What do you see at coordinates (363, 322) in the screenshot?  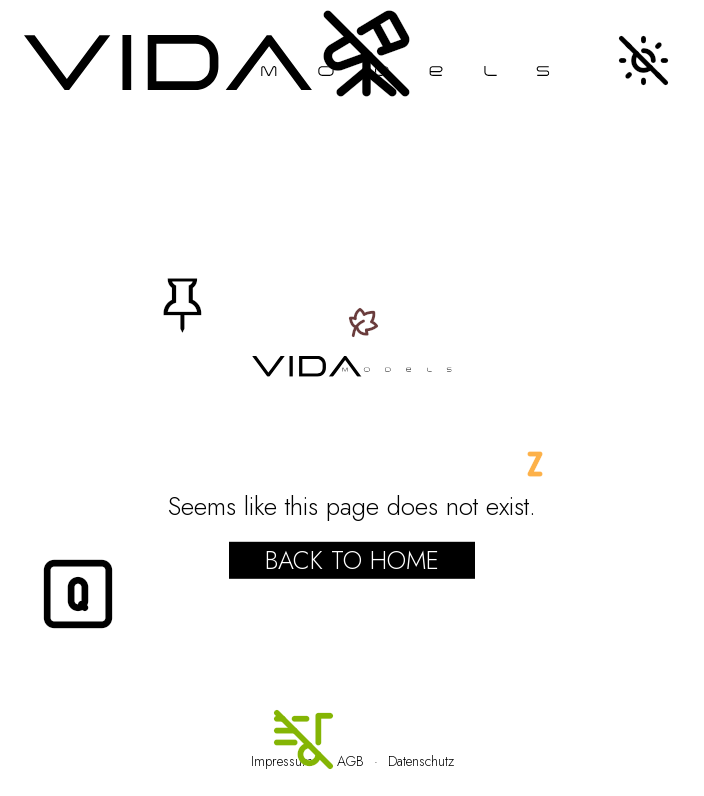 I see `view eco-friendly or sustainable options` at bounding box center [363, 322].